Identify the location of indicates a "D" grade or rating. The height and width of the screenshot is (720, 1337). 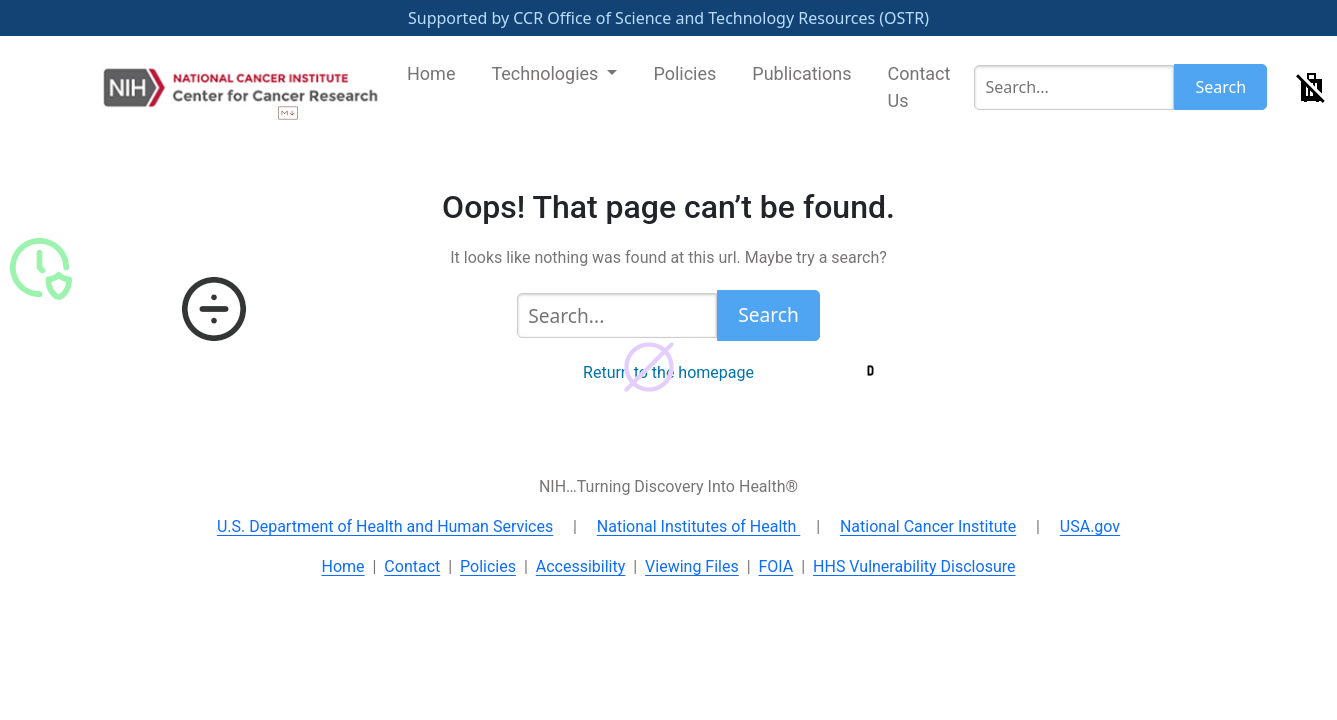
(870, 370).